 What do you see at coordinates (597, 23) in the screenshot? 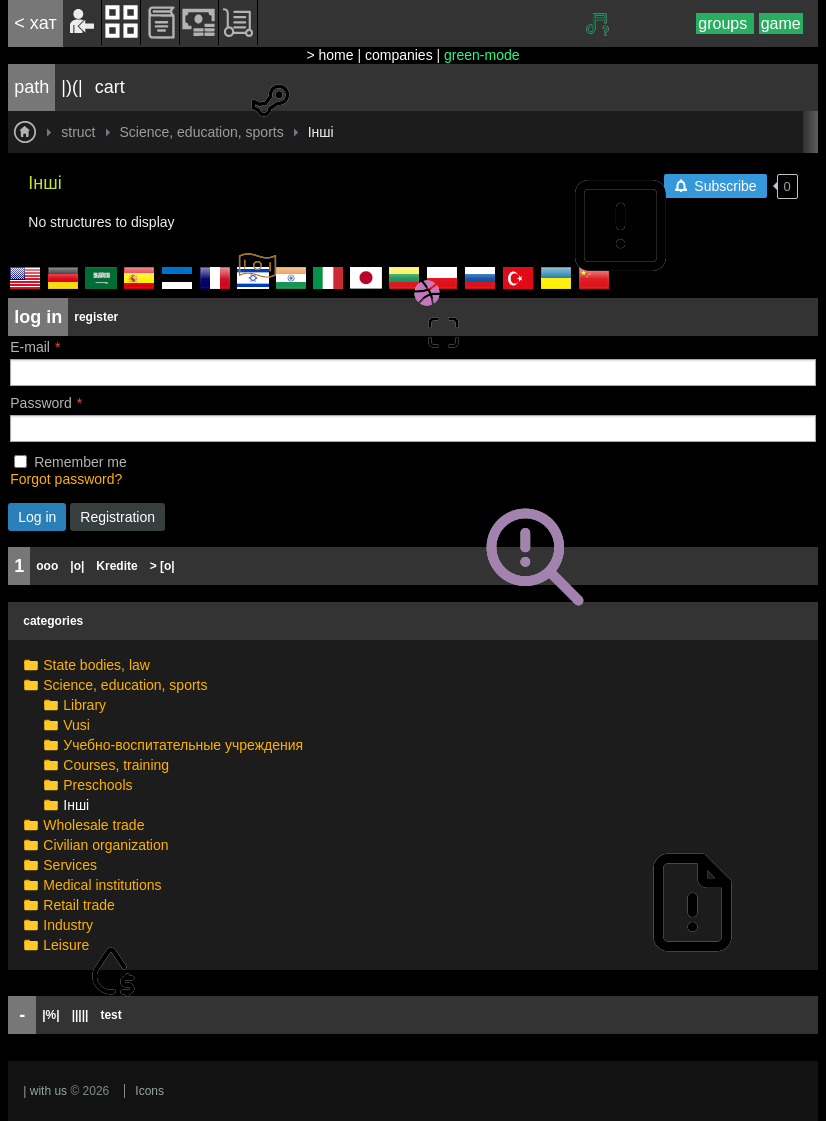
I see `get help identifying a song` at bounding box center [597, 23].